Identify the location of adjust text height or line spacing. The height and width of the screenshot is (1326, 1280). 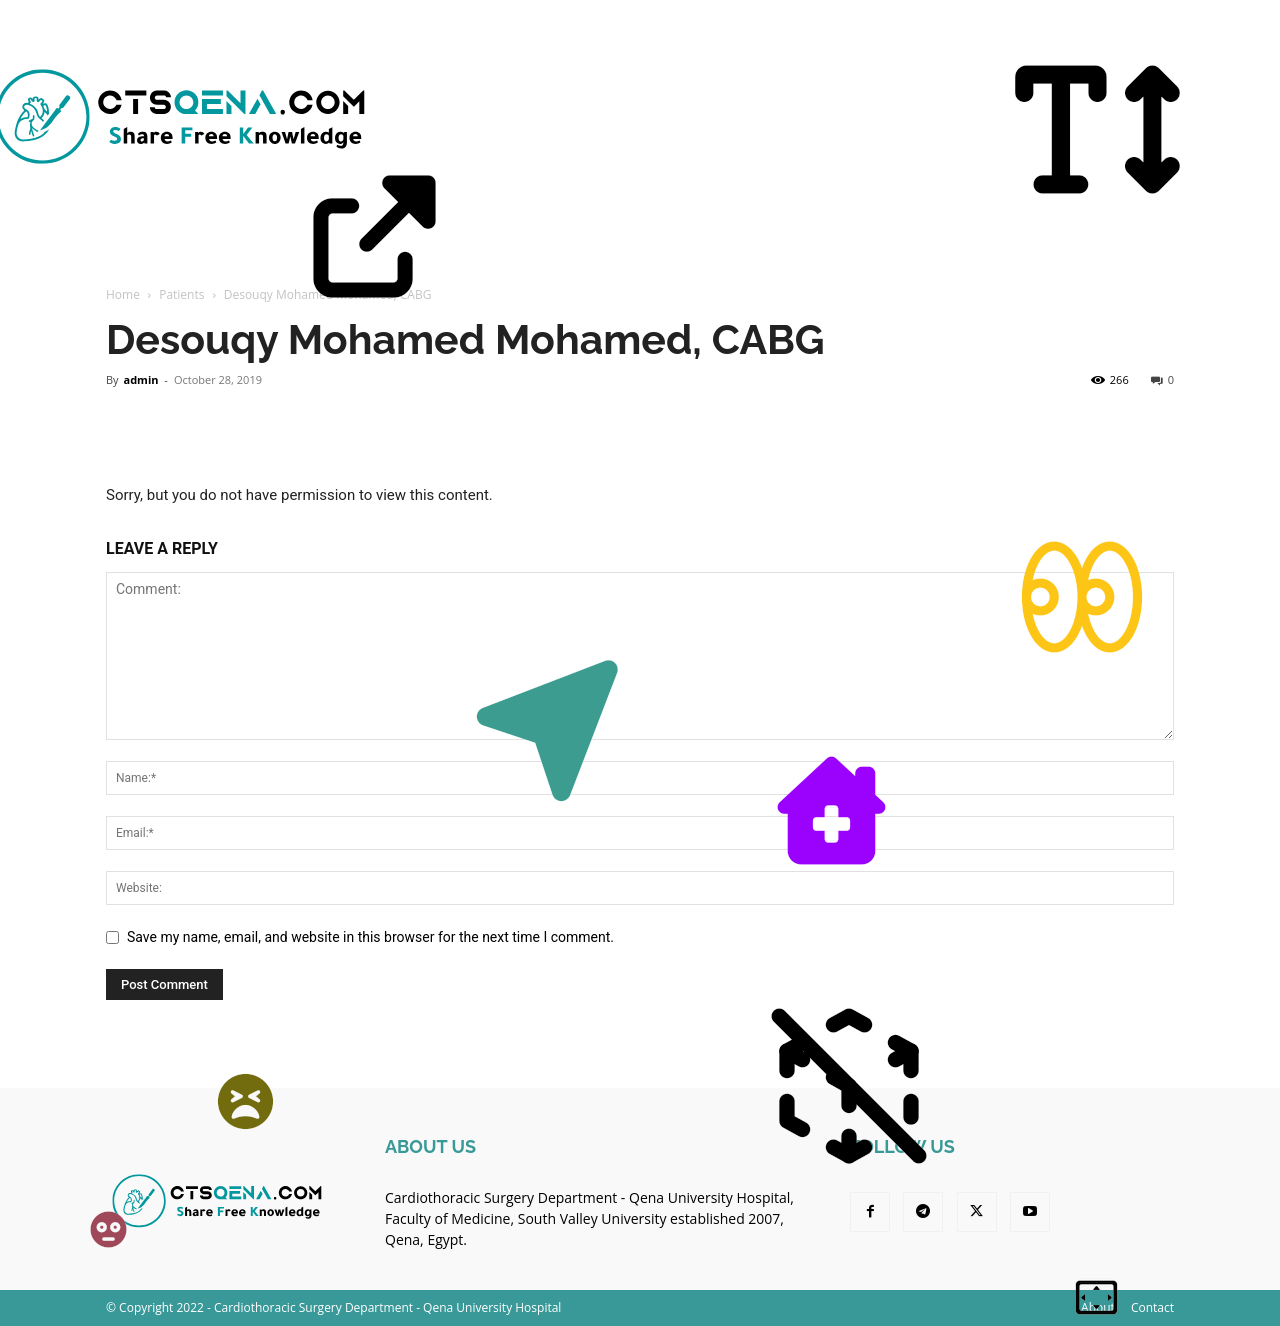
(1097, 129).